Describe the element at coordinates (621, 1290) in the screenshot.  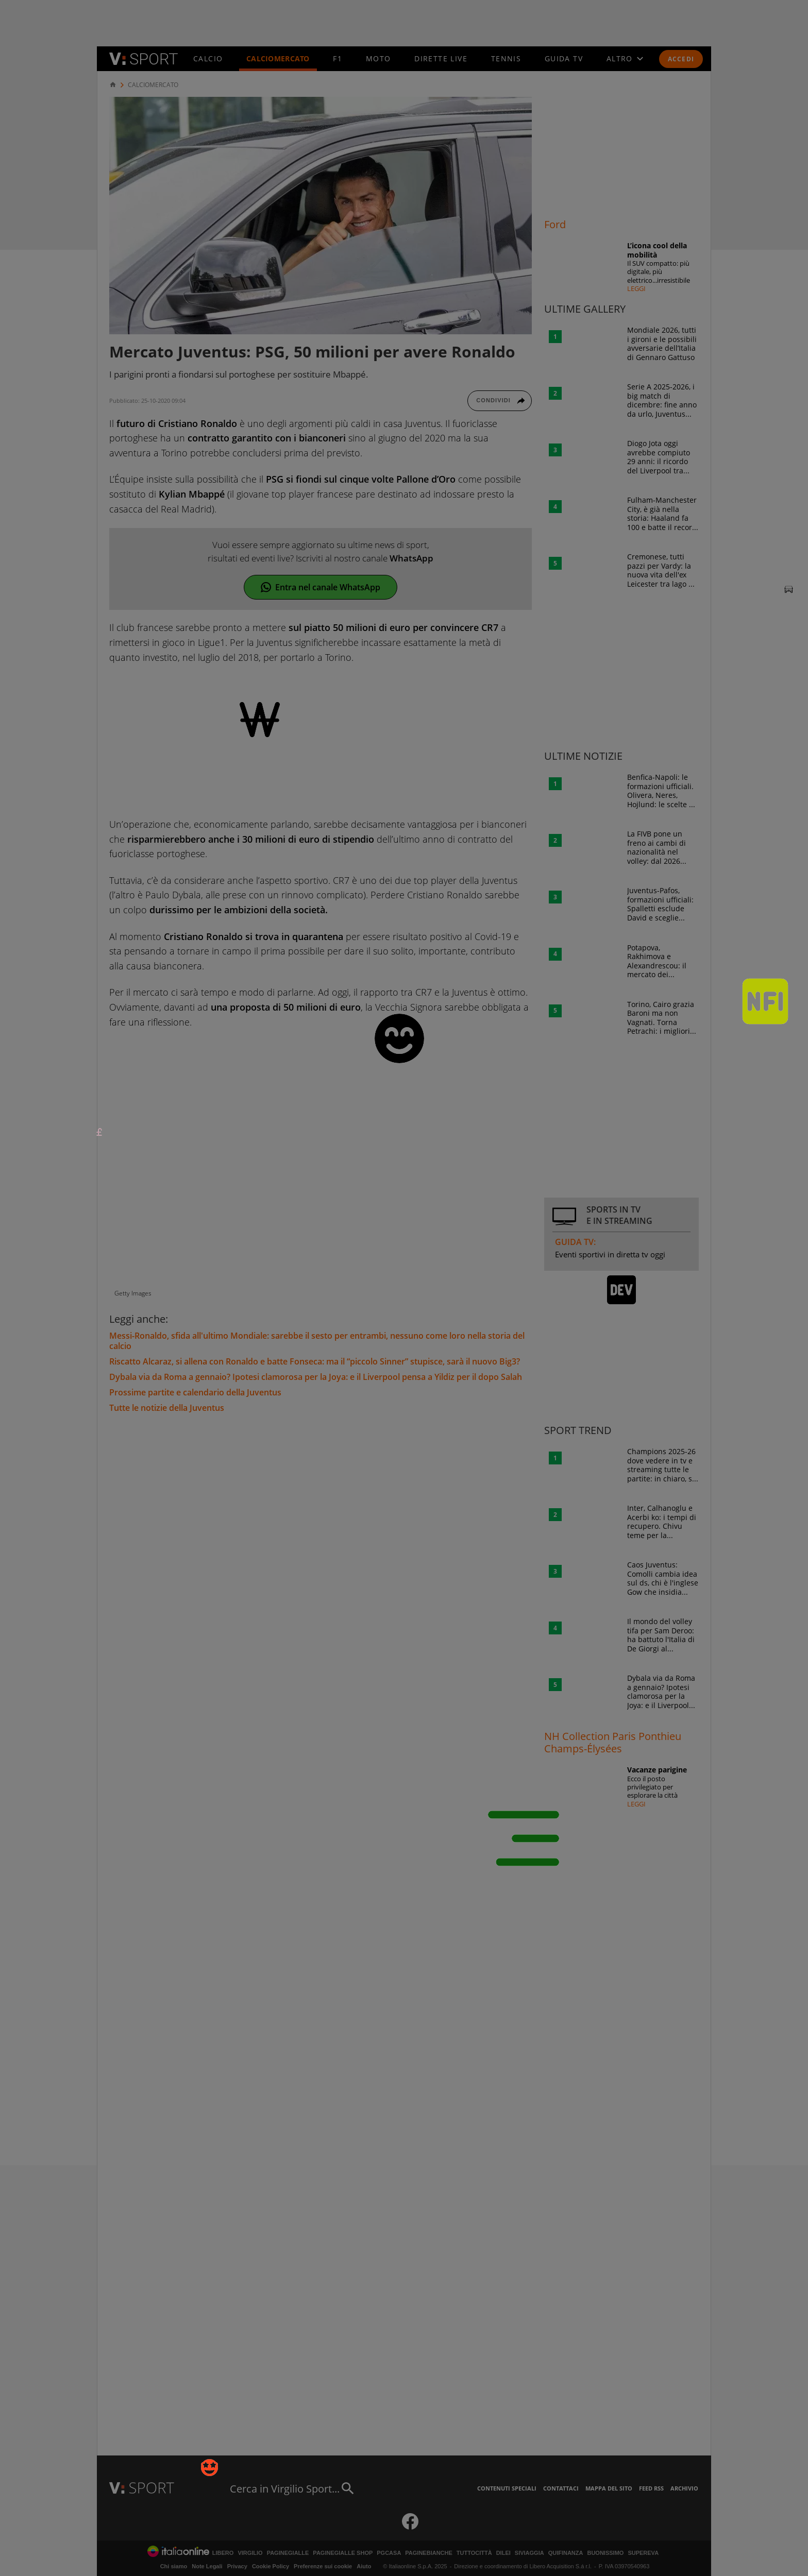
I see `dev.to community platform logo` at that location.